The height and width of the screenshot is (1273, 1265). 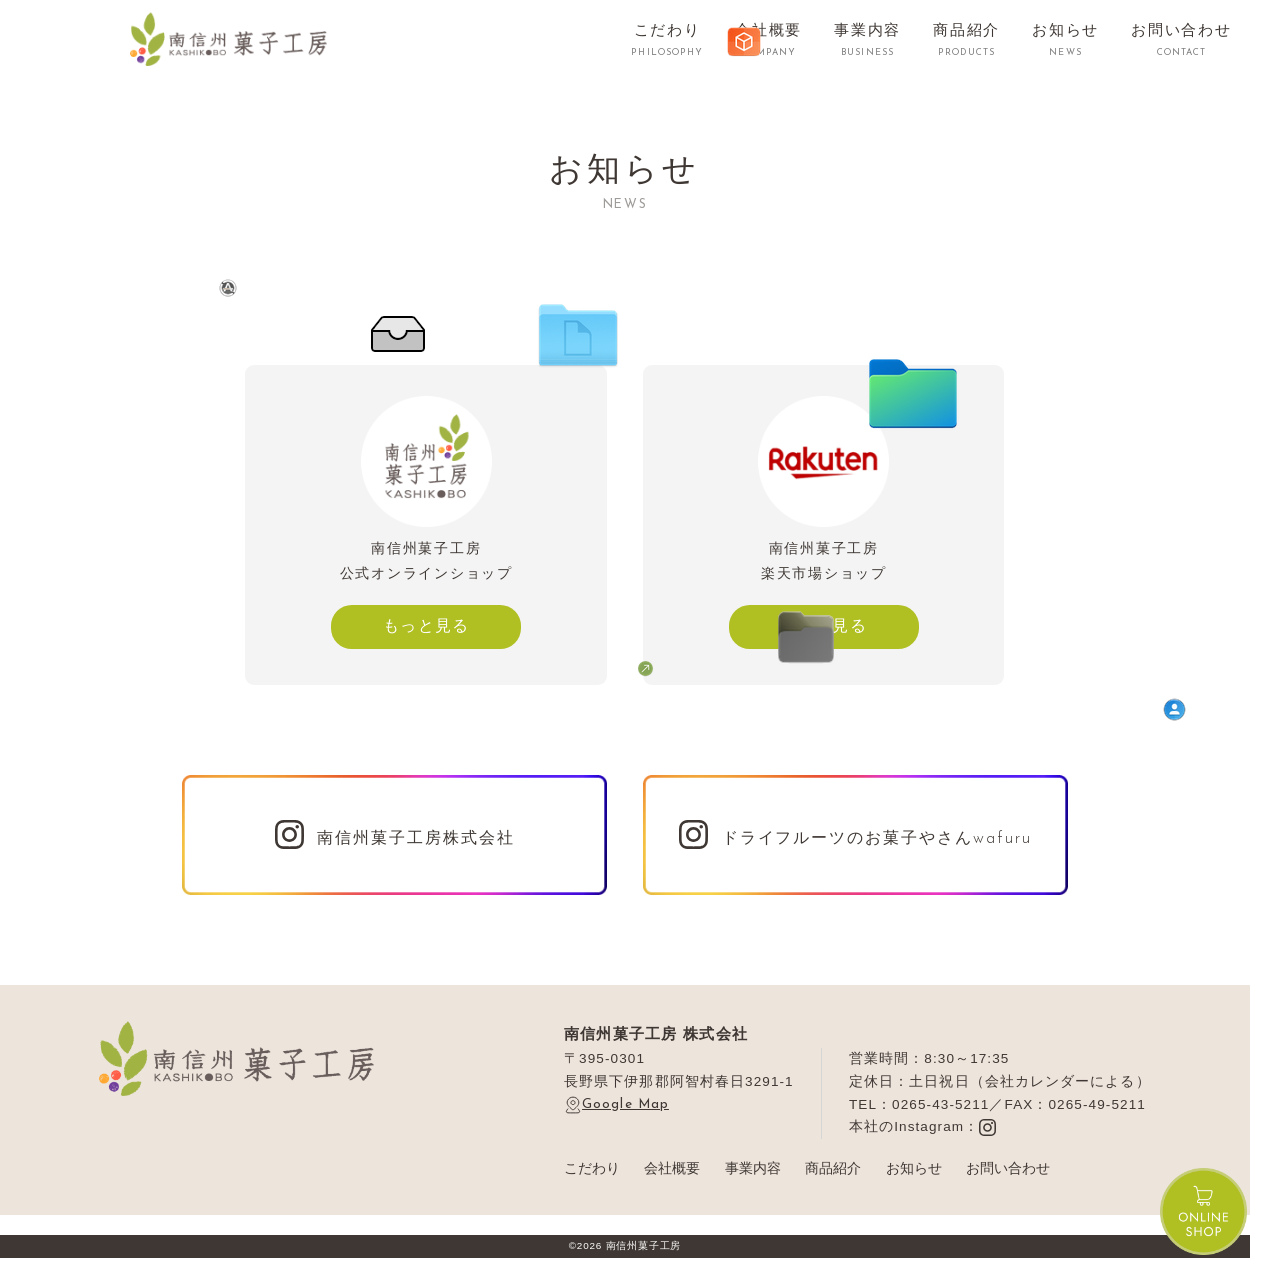 What do you see at coordinates (398, 334) in the screenshot?
I see `view your email inbox` at bounding box center [398, 334].